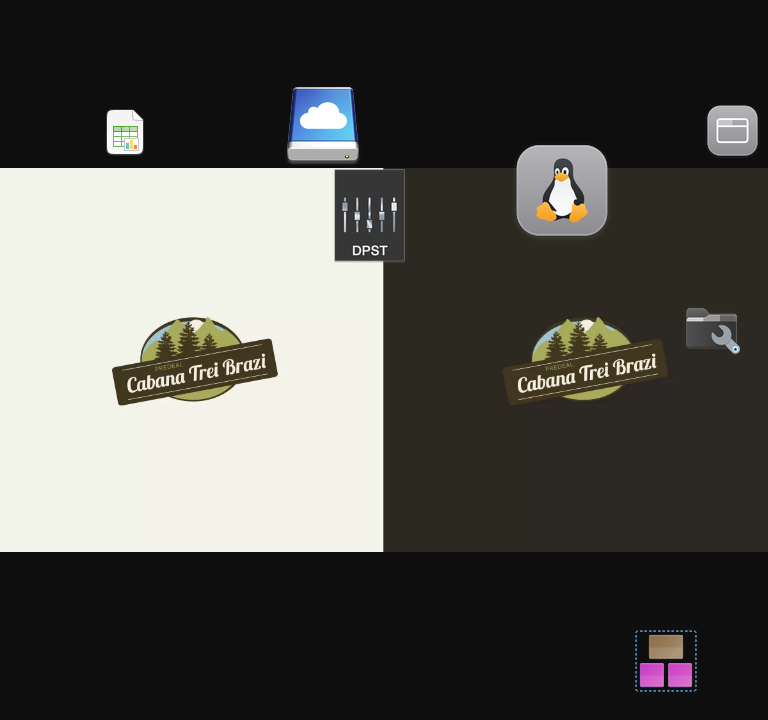 Image resolution: width=768 pixels, height=720 pixels. What do you see at coordinates (125, 132) in the screenshot?
I see `spreadsheet file created in openoffice calc` at bounding box center [125, 132].